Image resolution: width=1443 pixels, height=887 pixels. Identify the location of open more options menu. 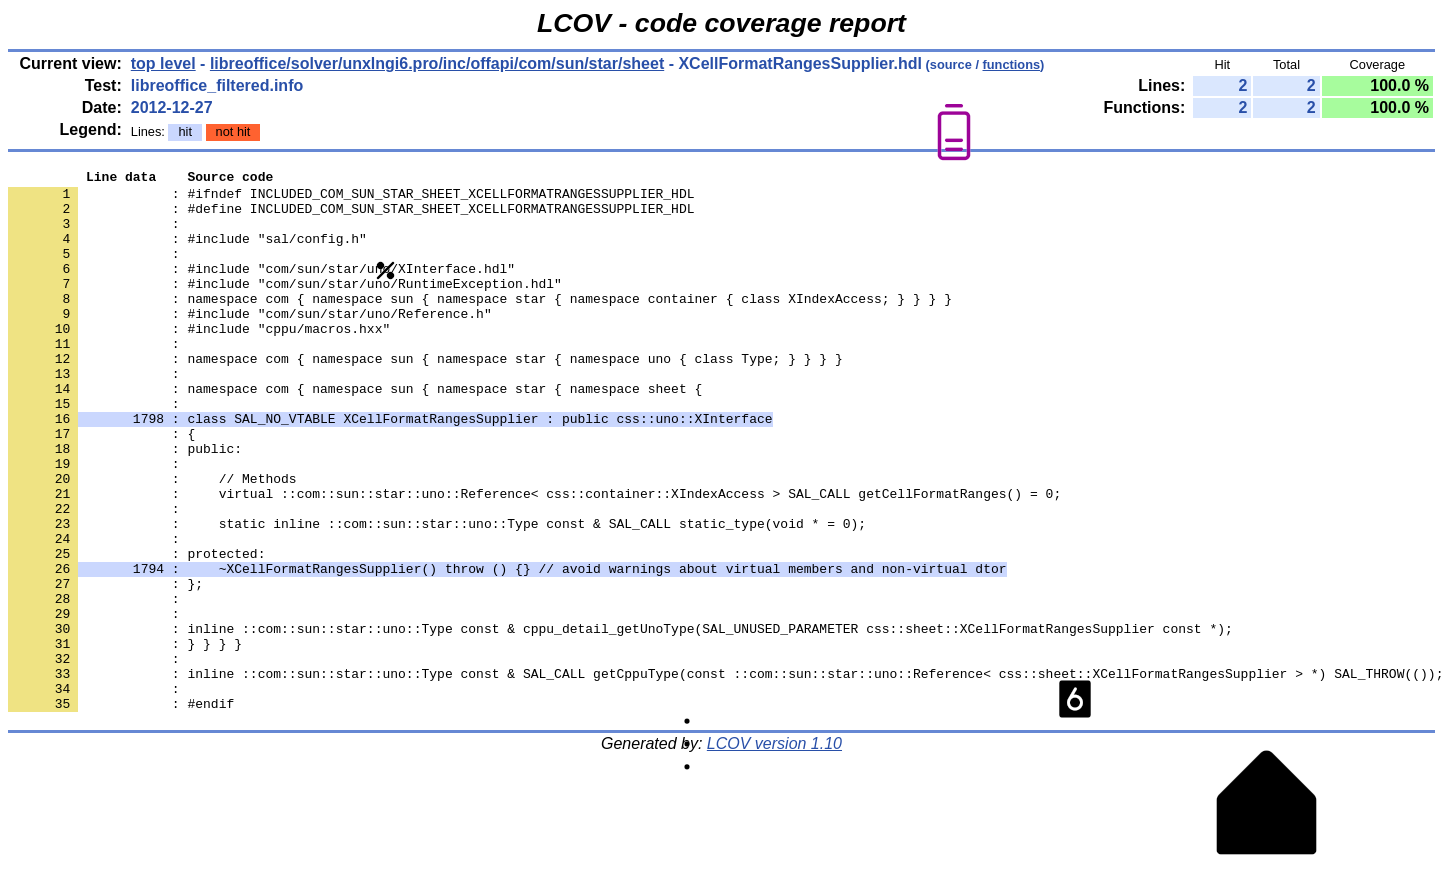
(687, 744).